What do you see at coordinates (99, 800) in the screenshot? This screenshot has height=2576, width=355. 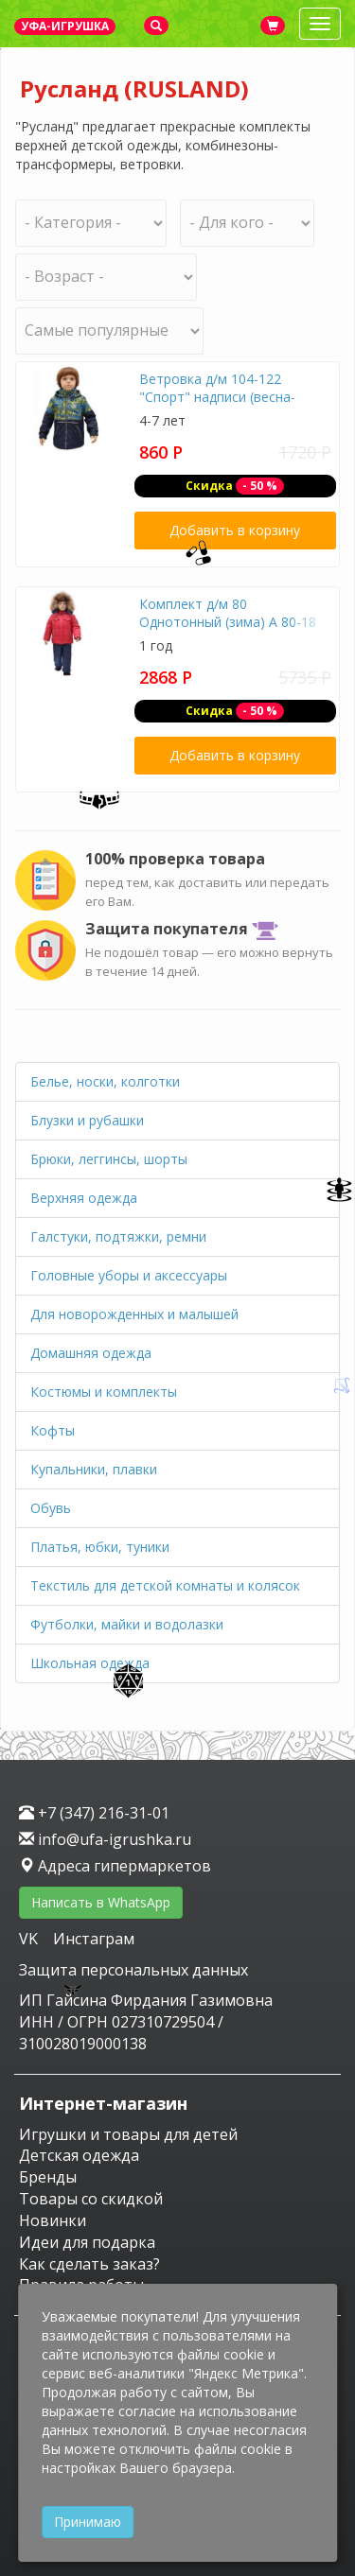 I see `equip armor belt to character` at bounding box center [99, 800].